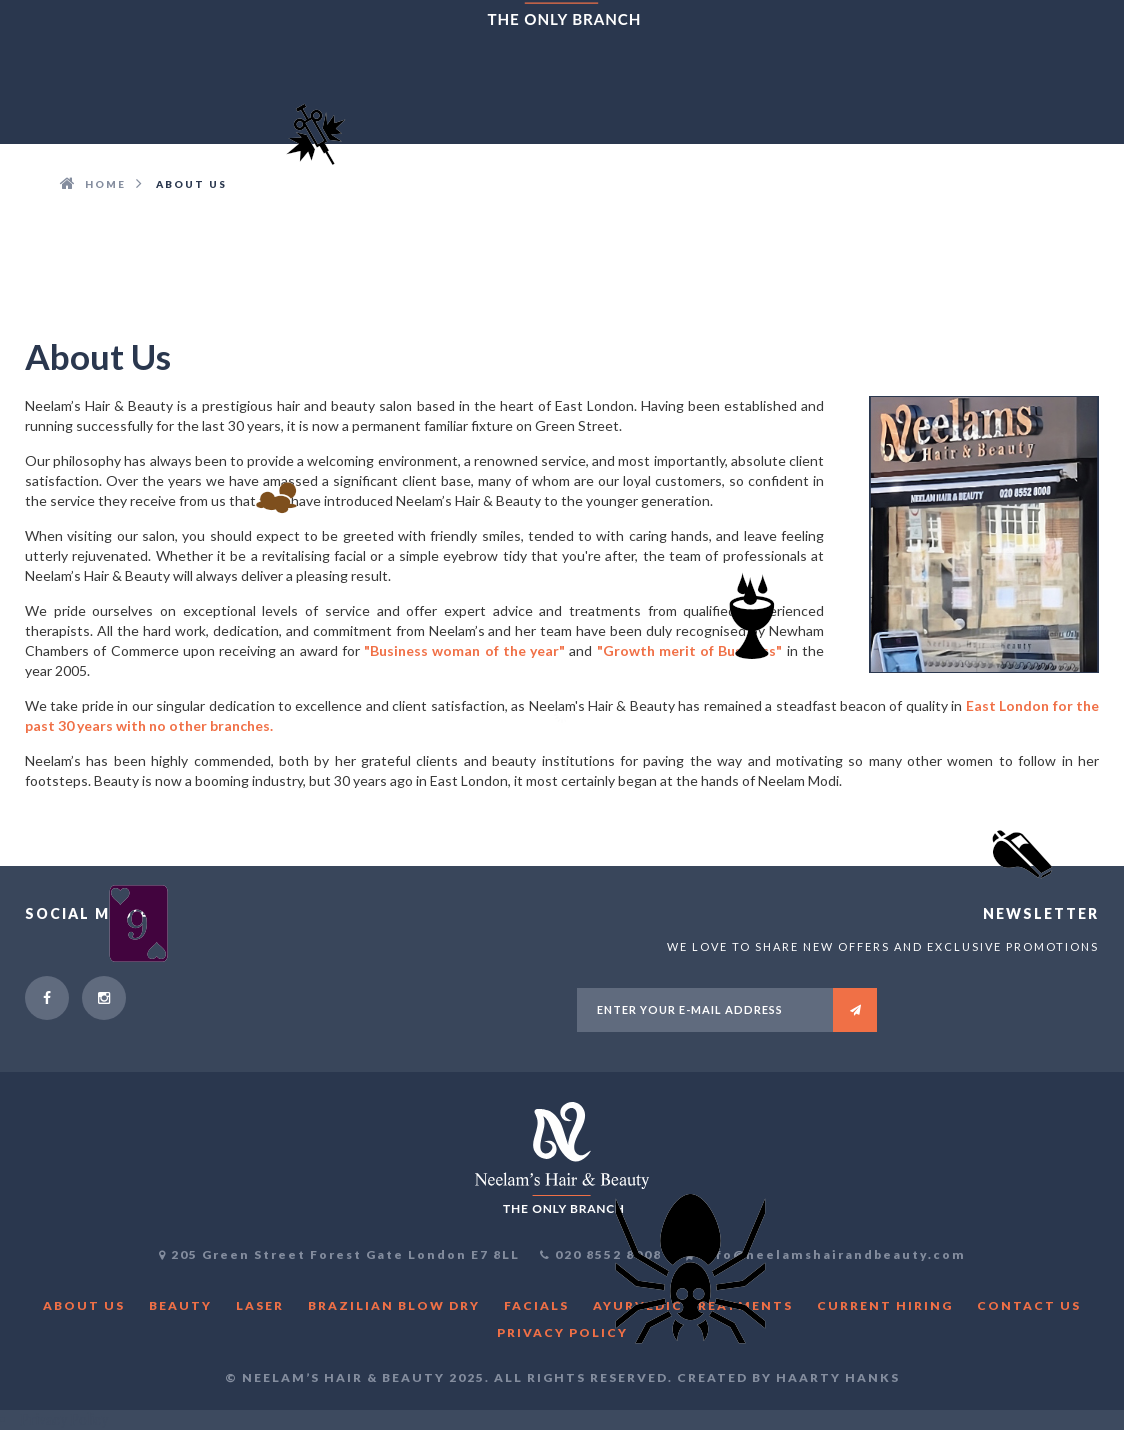 This screenshot has width=1124, height=1430. Describe the element at coordinates (315, 134) in the screenshot. I see `use a healing item or potion` at that location.